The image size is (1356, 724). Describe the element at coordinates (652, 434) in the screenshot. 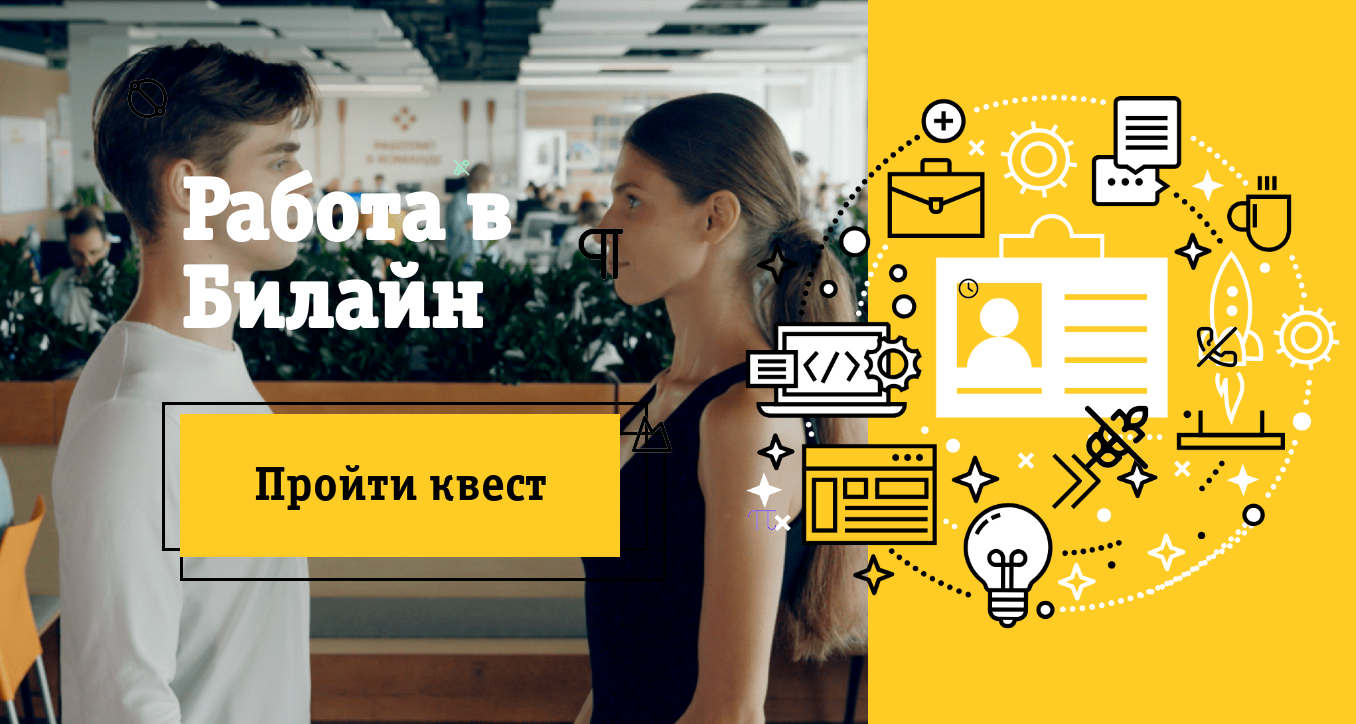

I see `view outdoor or nature-related content` at that location.